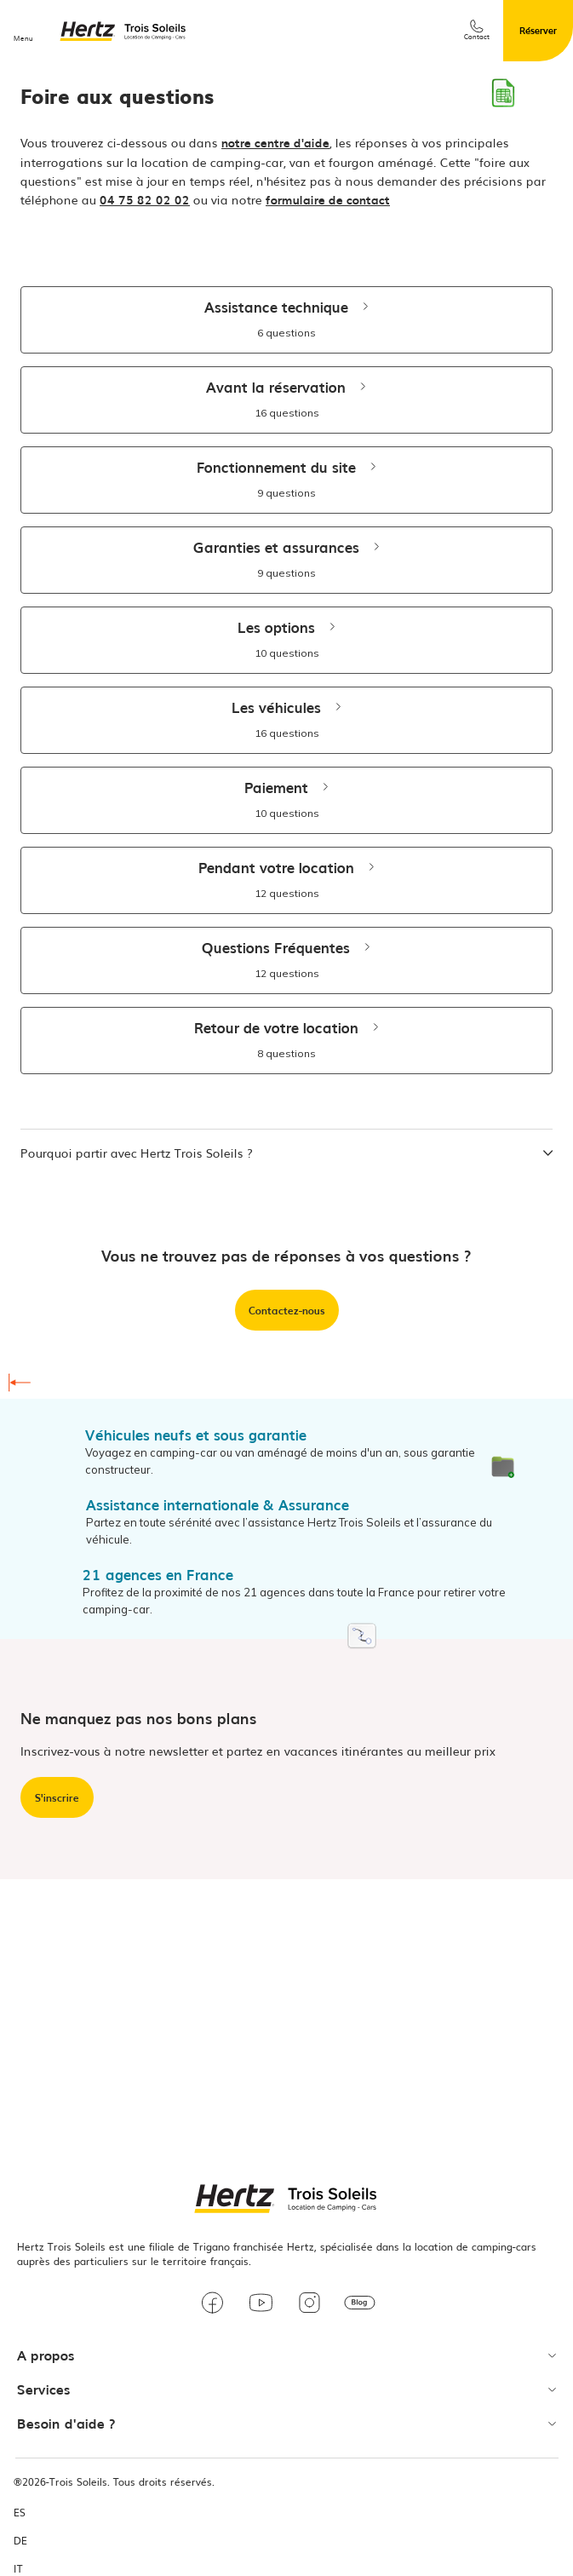  What do you see at coordinates (20, 1383) in the screenshot?
I see `go to the first item in a list or sequence` at bounding box center [20, 1383].